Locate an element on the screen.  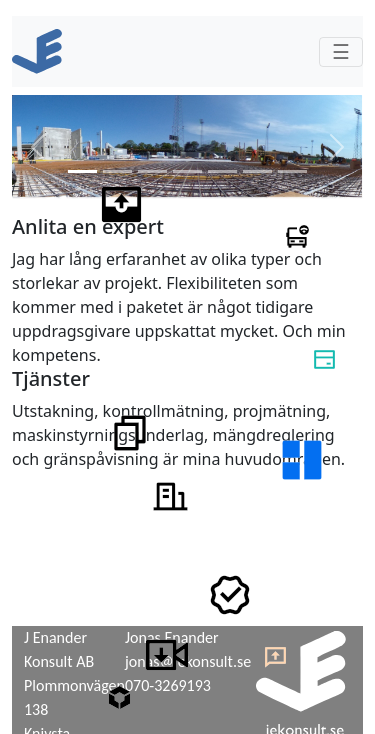
view office or business location is located at coordinates (170, 496).